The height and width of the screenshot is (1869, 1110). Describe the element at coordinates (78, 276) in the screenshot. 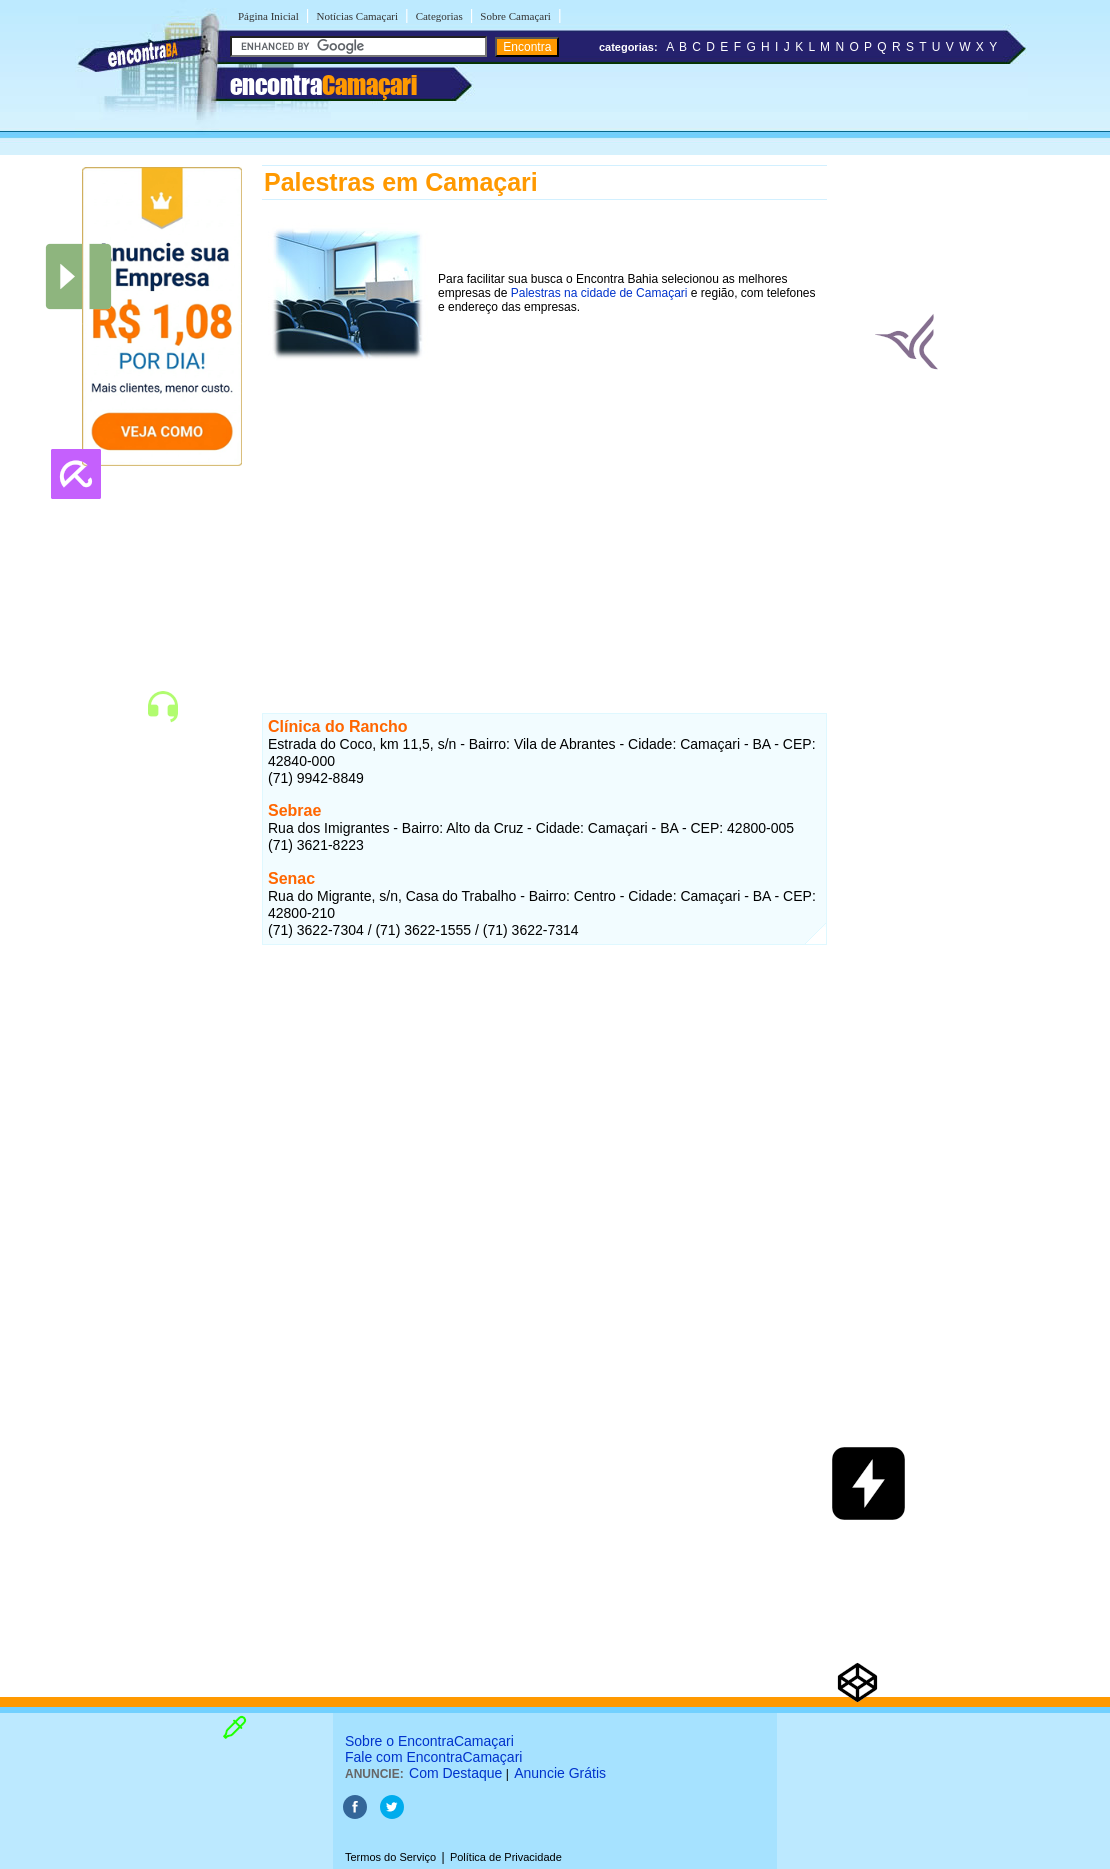

I see `expand the sidebar panel` at that location.